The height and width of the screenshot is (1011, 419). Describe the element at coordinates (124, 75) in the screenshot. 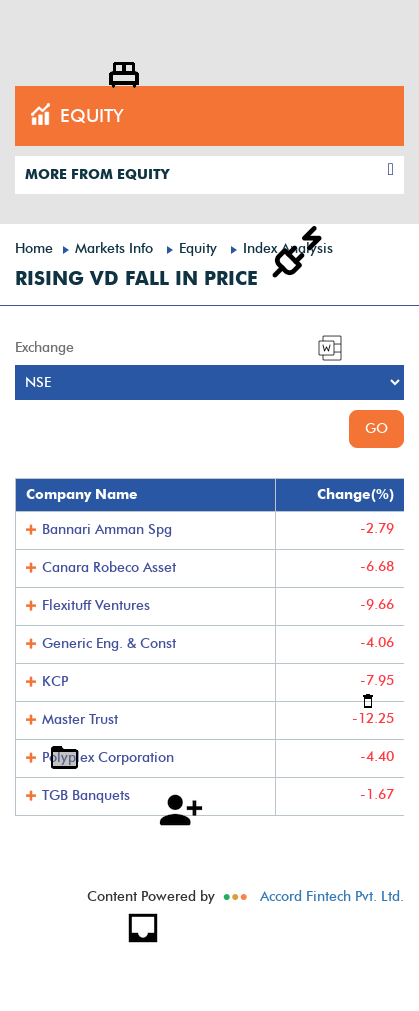

I see `view single room accommodation options` at that location.